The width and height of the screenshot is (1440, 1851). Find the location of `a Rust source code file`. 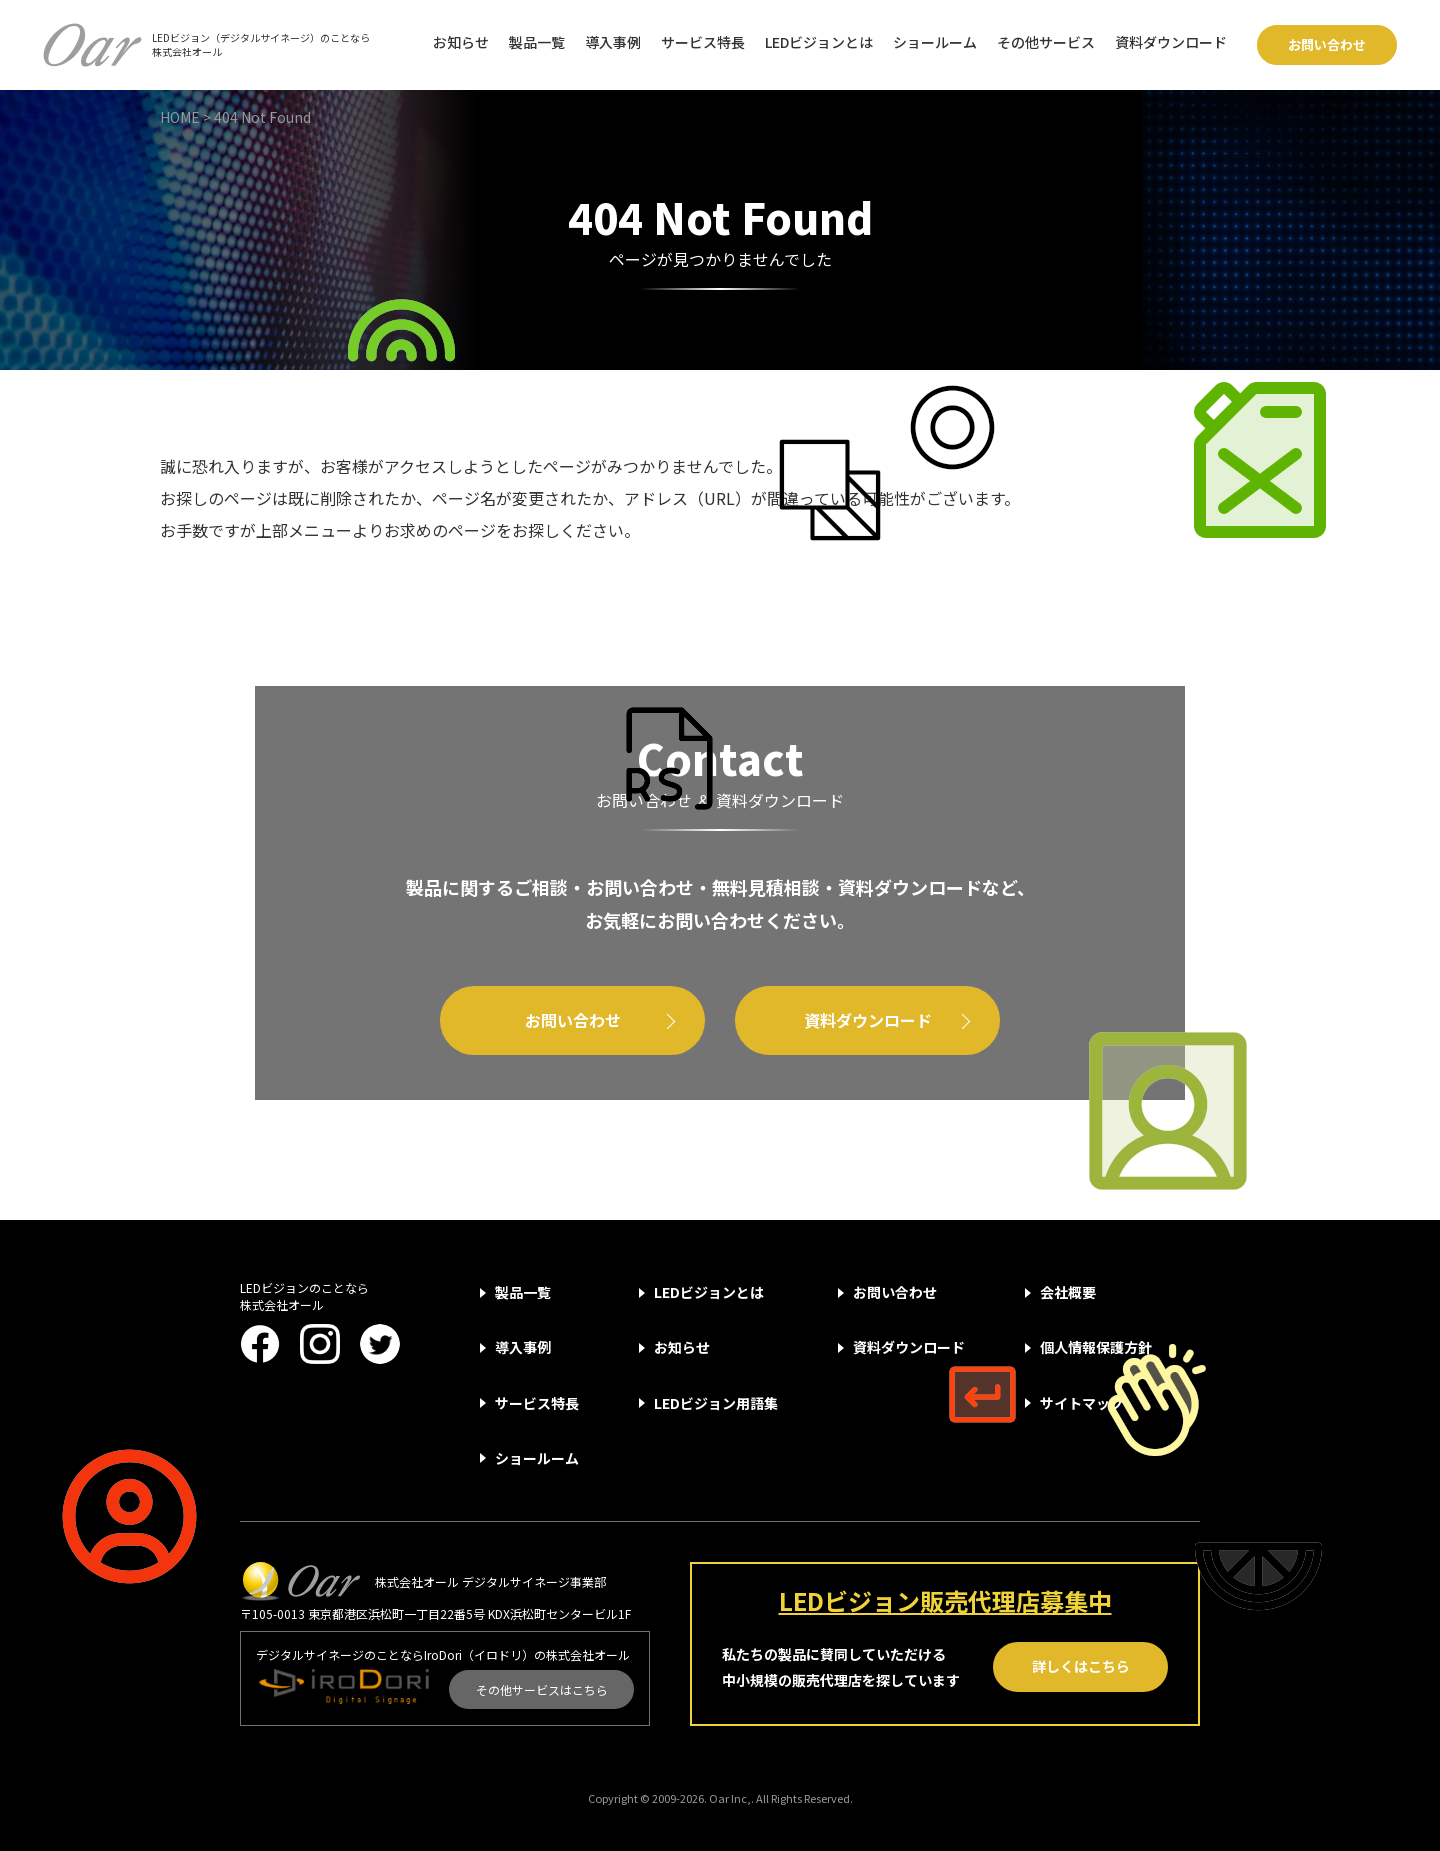

a Rust source code file is located at coordinates (669, 758).